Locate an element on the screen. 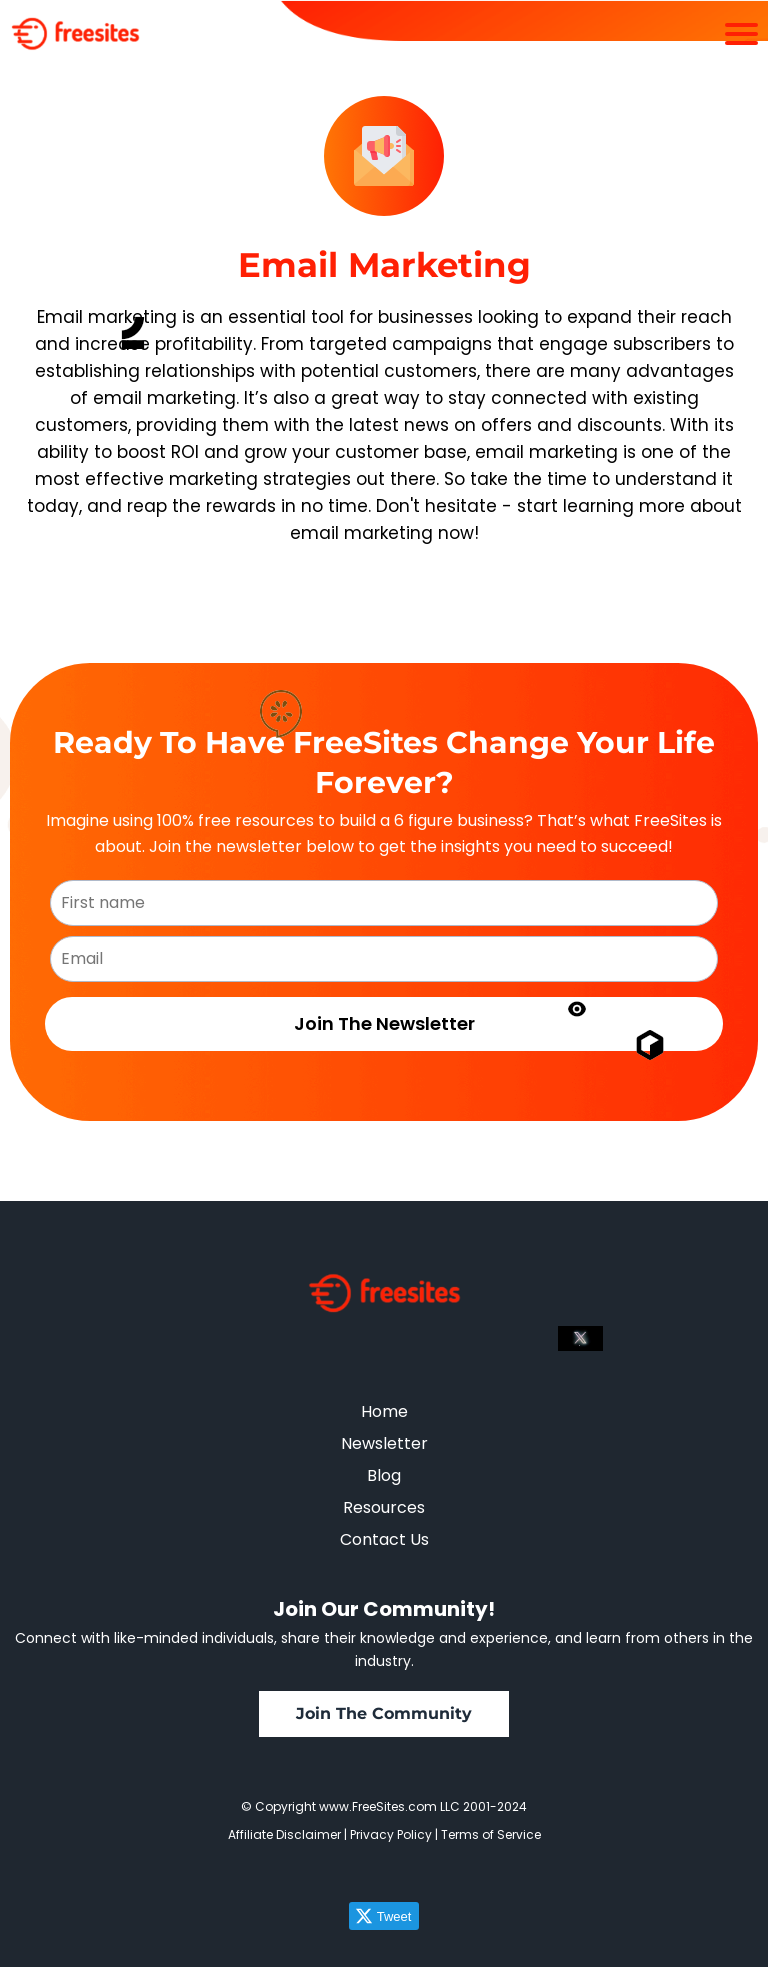 The width and height of the screenshot is (768, 1967). embark studios logo is located at coordinates (133, 333).